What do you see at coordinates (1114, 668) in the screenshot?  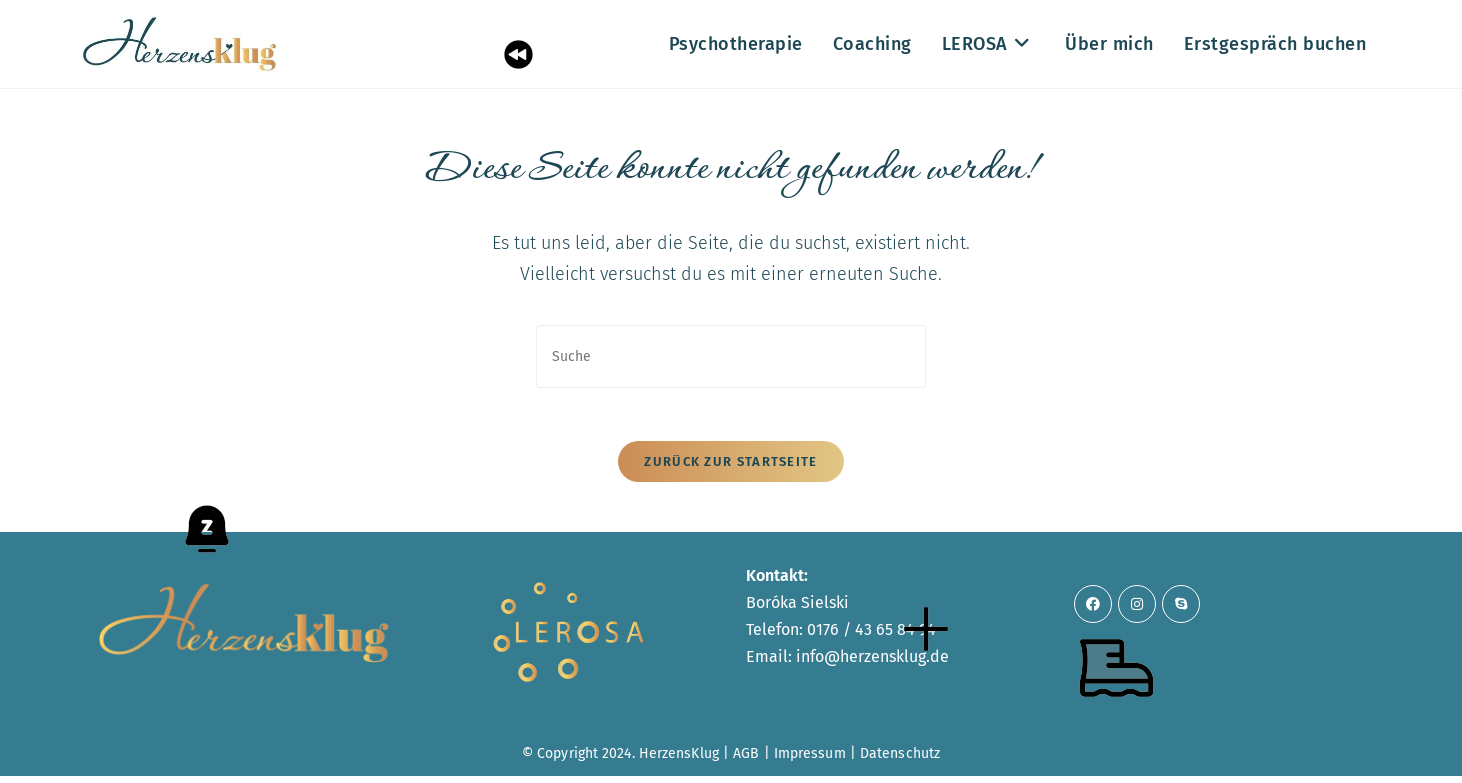 I see `footwear or shoe category` at bounding box center [1114, 668].